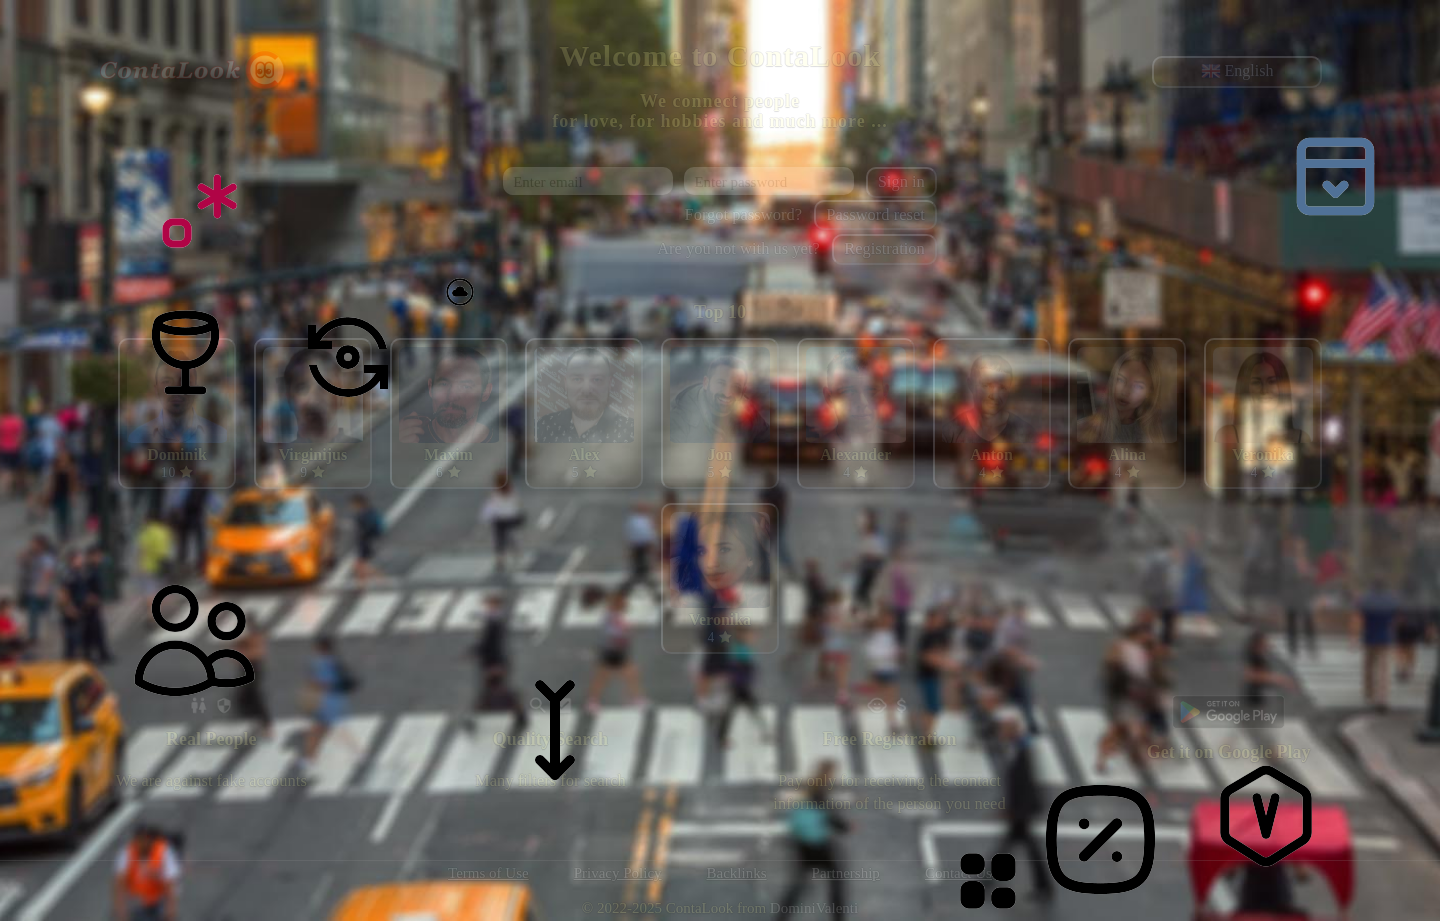 The height and width of the screenshot is (921, 1440). Describe the element at coordinates (199, 211) in the screenshot. I see `access regular expression search options` at that location.